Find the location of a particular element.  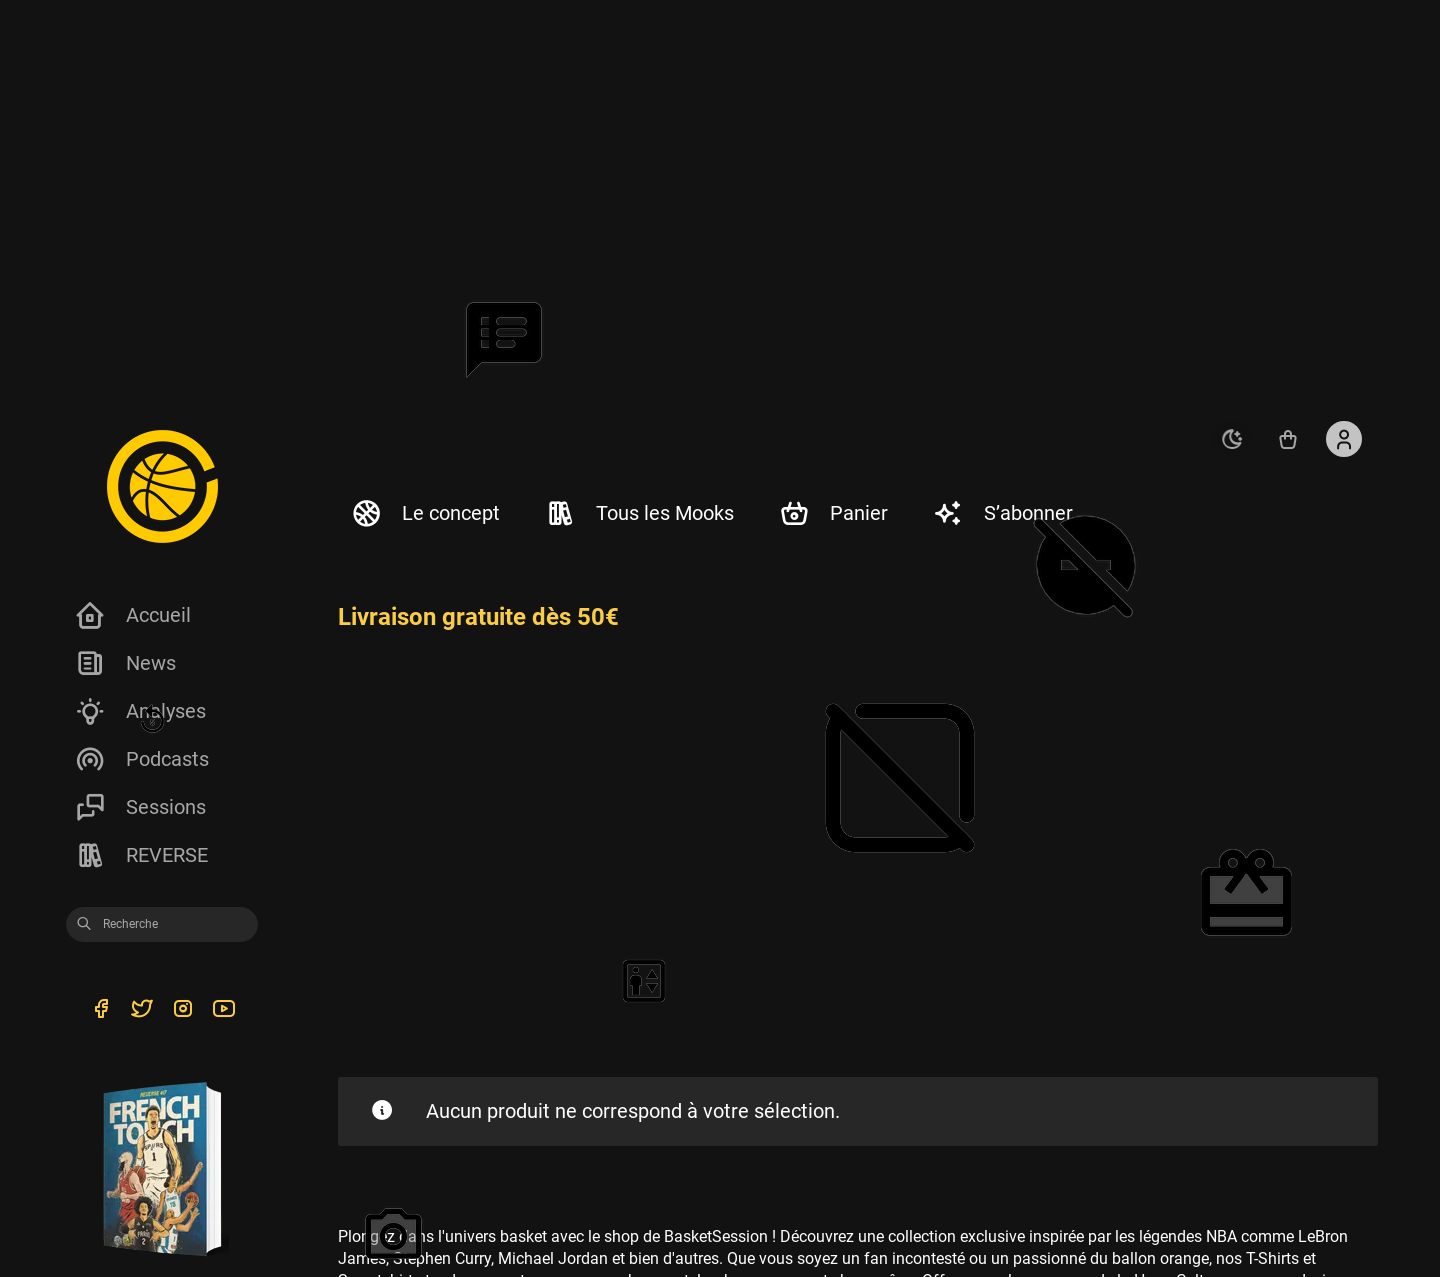

tumble dry not recommended is located at coordinates (900, 778).